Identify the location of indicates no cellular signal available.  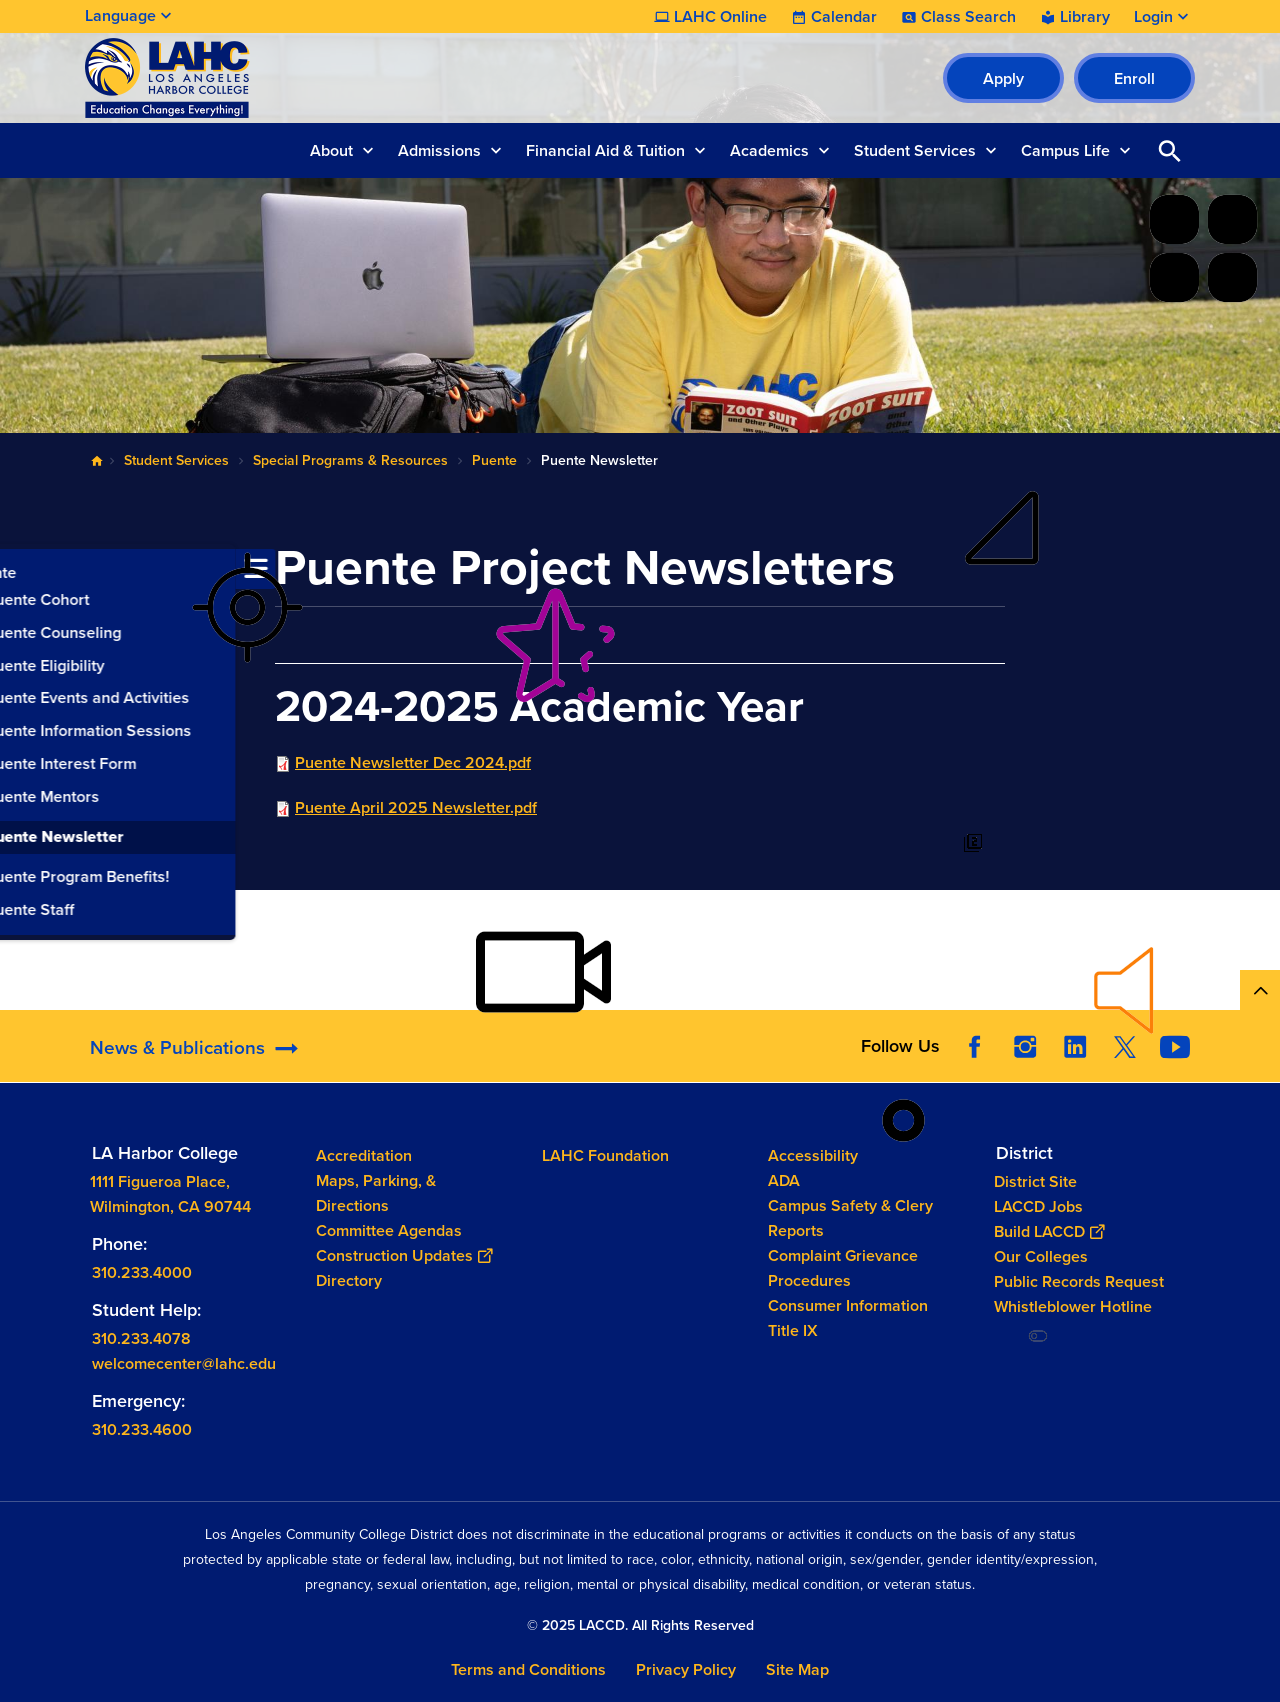
(1008, 531).